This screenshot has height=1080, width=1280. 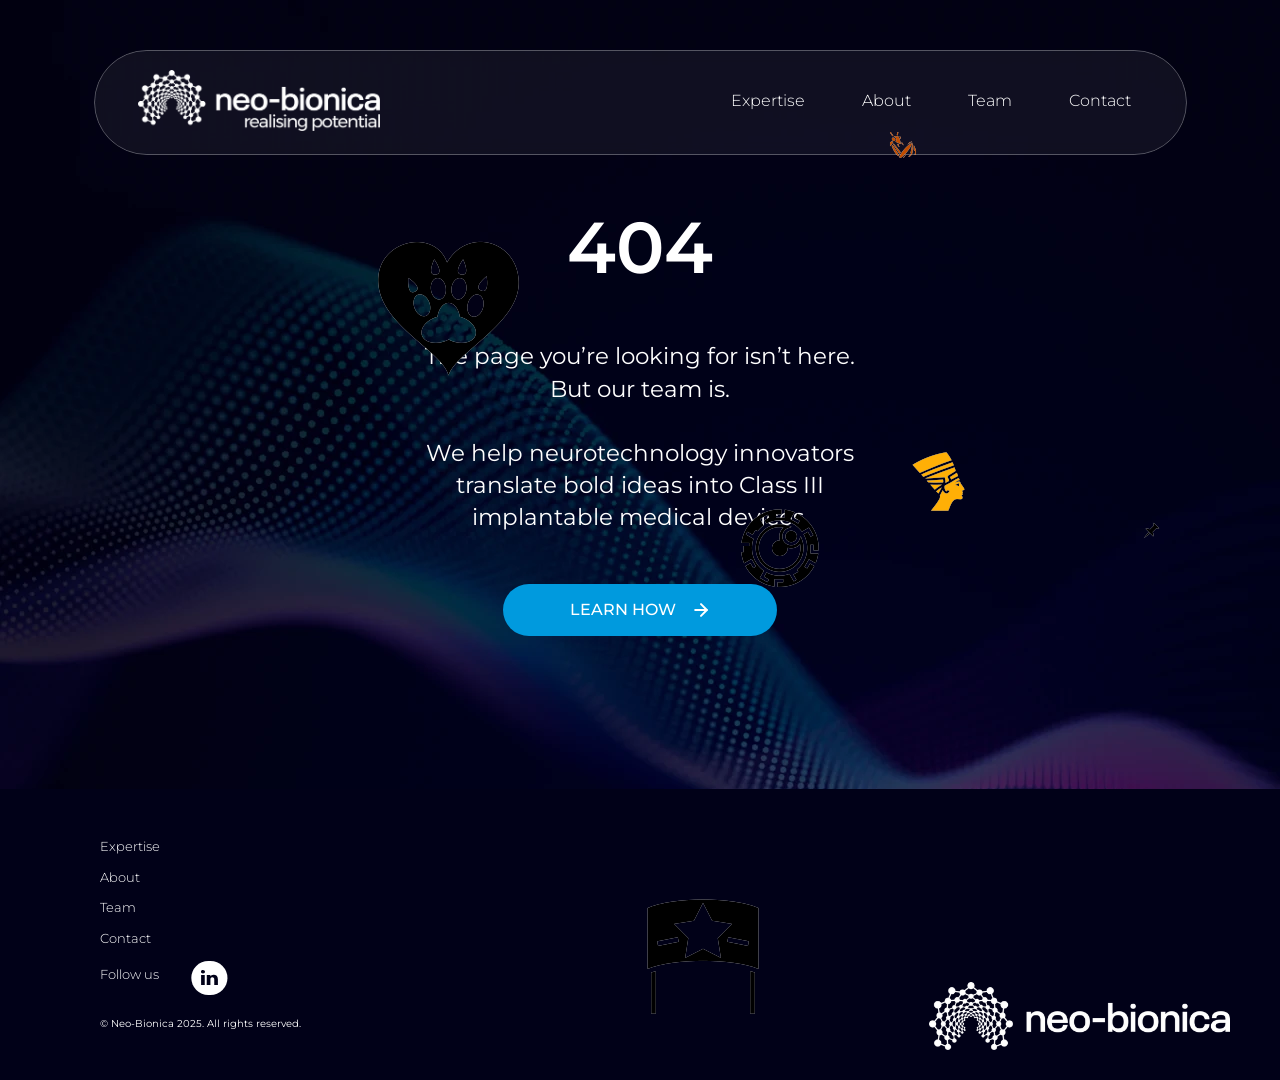 I want to click on access egyptian or ancient history themed content, so click(x=938, y=481).